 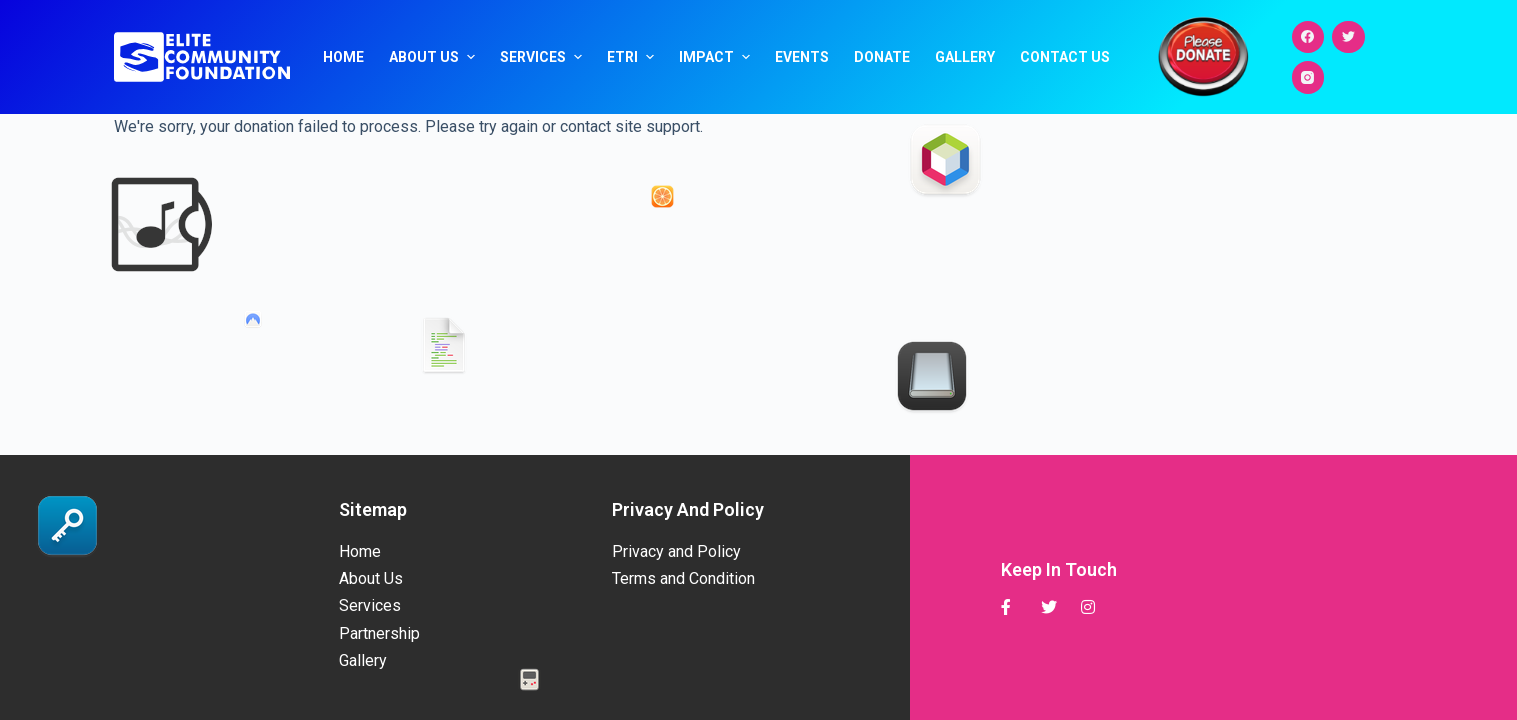 What do you see at coordinates (529, 679) in the screenshot?
I see `open the games app` at bounding box center [529, 679].